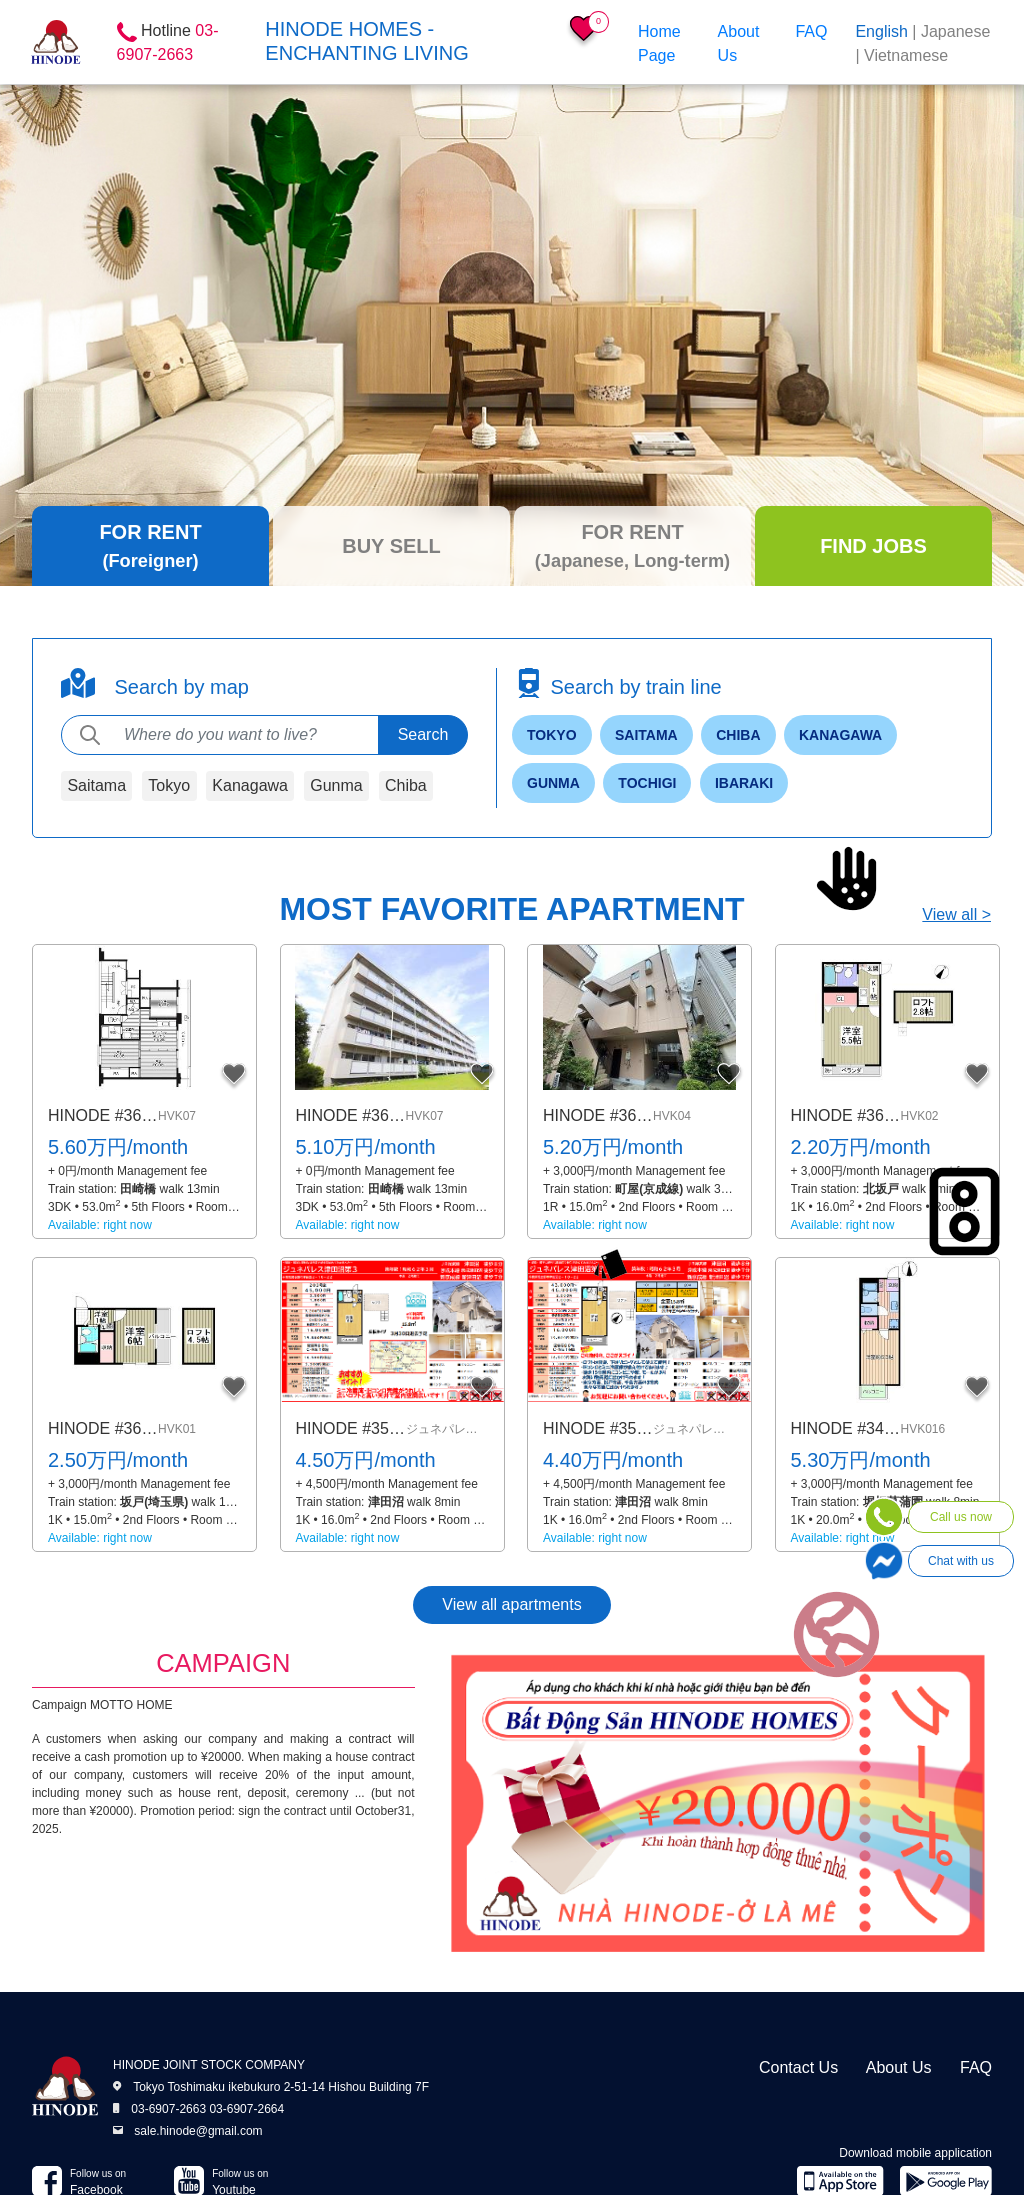  What do you see at coordinates (611, 1264) in the screenshot?
I see `apply a style or theme to content` at bounding box center [611, 1264].